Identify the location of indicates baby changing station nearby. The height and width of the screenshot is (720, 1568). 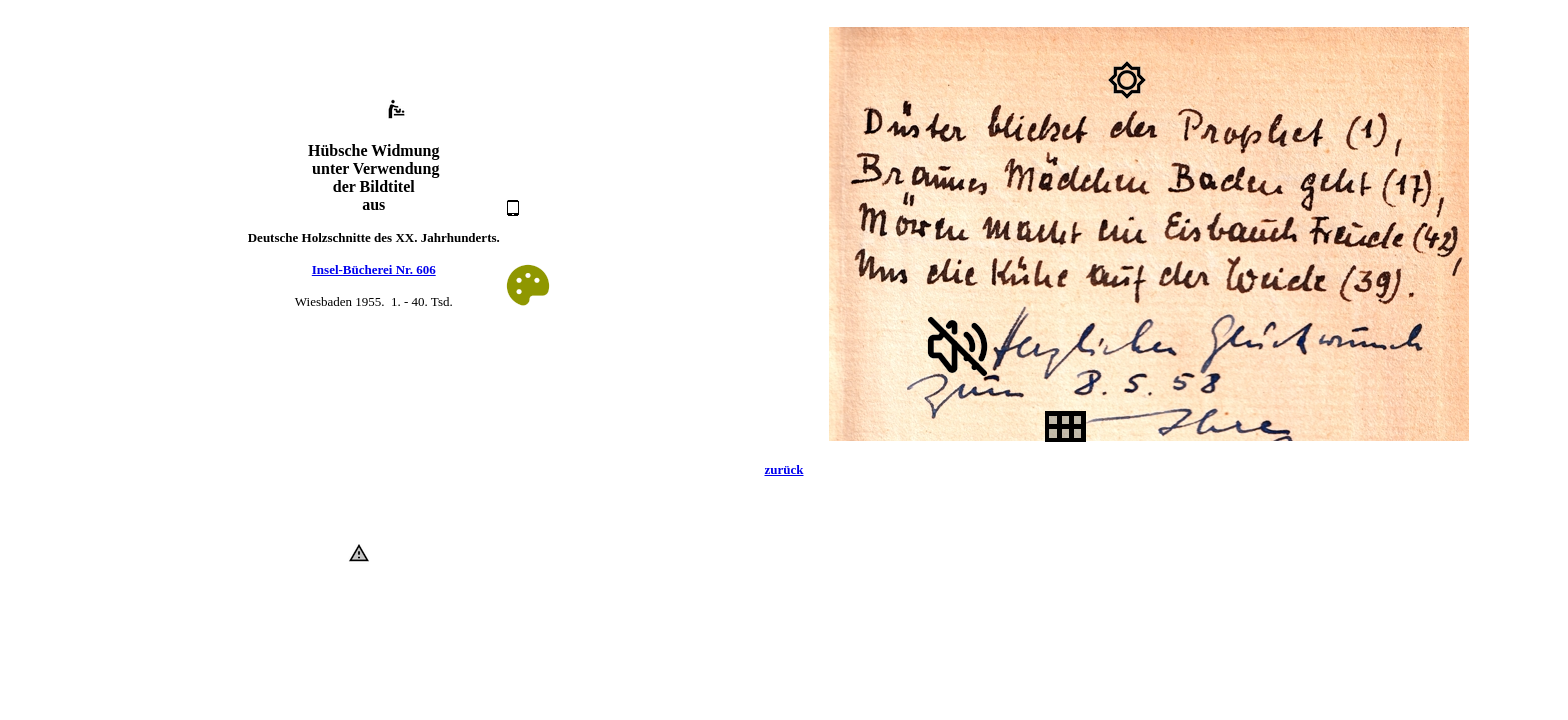
(396, 109).